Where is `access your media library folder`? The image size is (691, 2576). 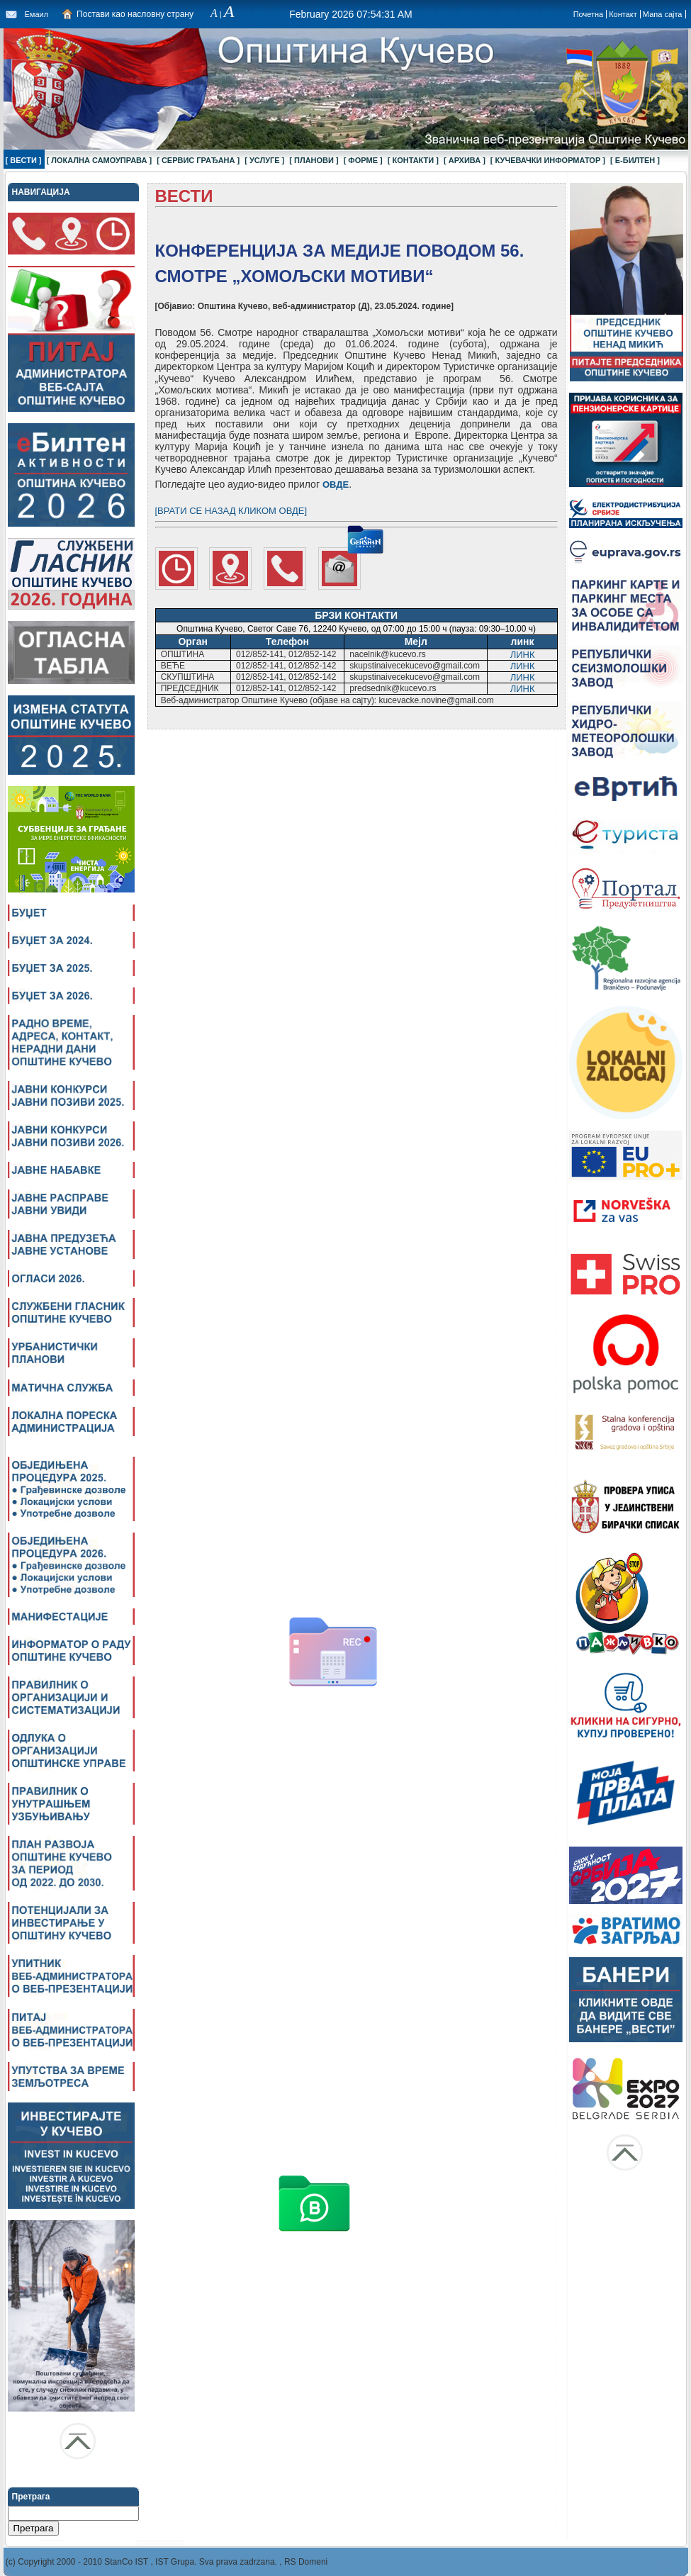
access your media library folder is located at coordinates (72, 1297).